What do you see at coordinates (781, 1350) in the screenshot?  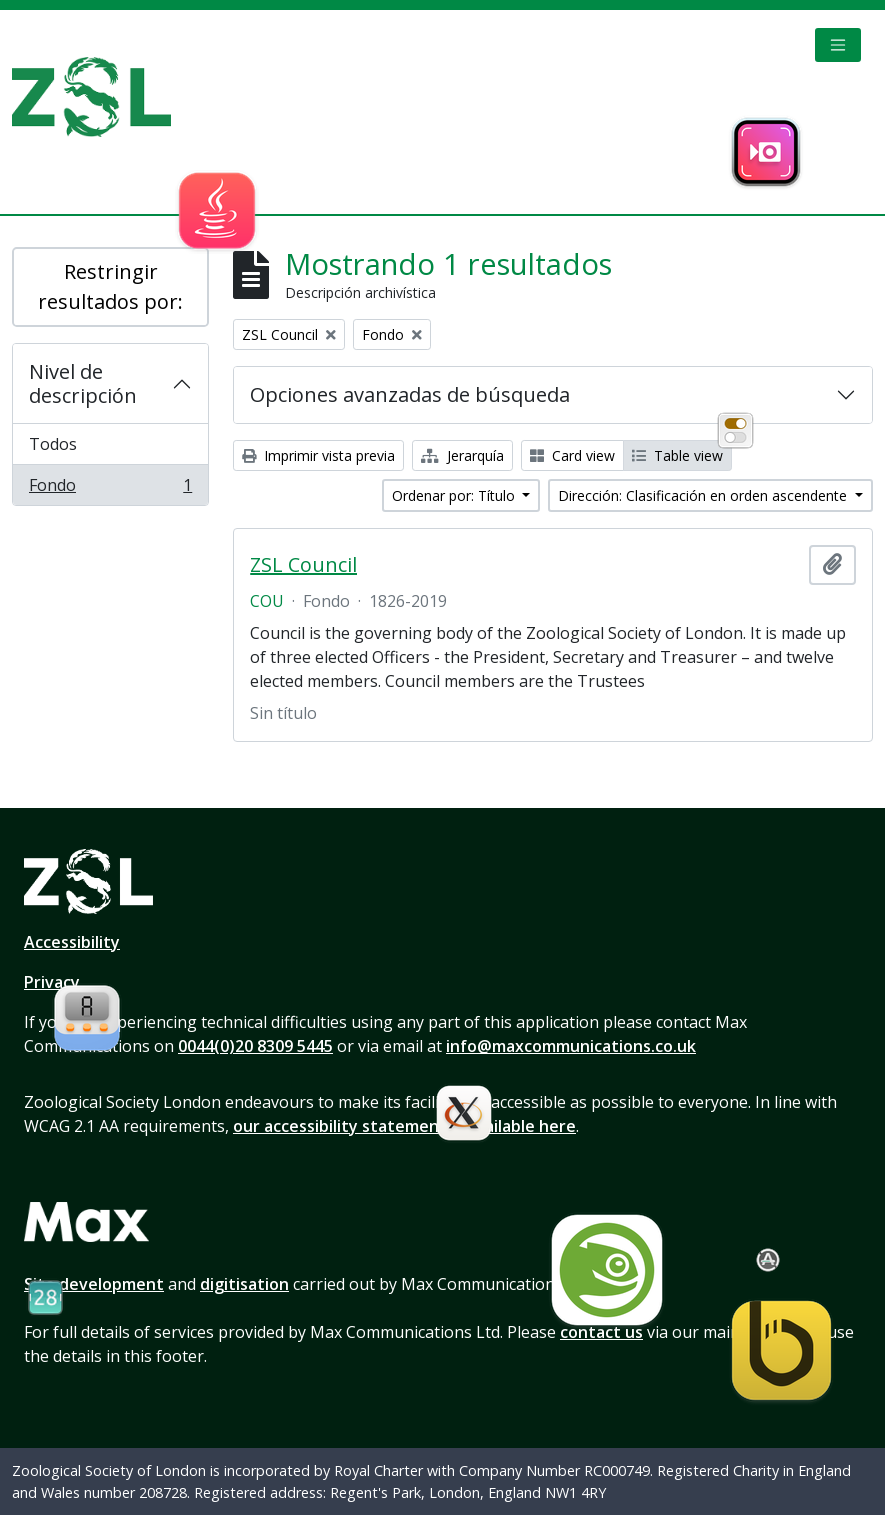 I see `open beekeeper studio database manager` at bounding box center [781, 1350].